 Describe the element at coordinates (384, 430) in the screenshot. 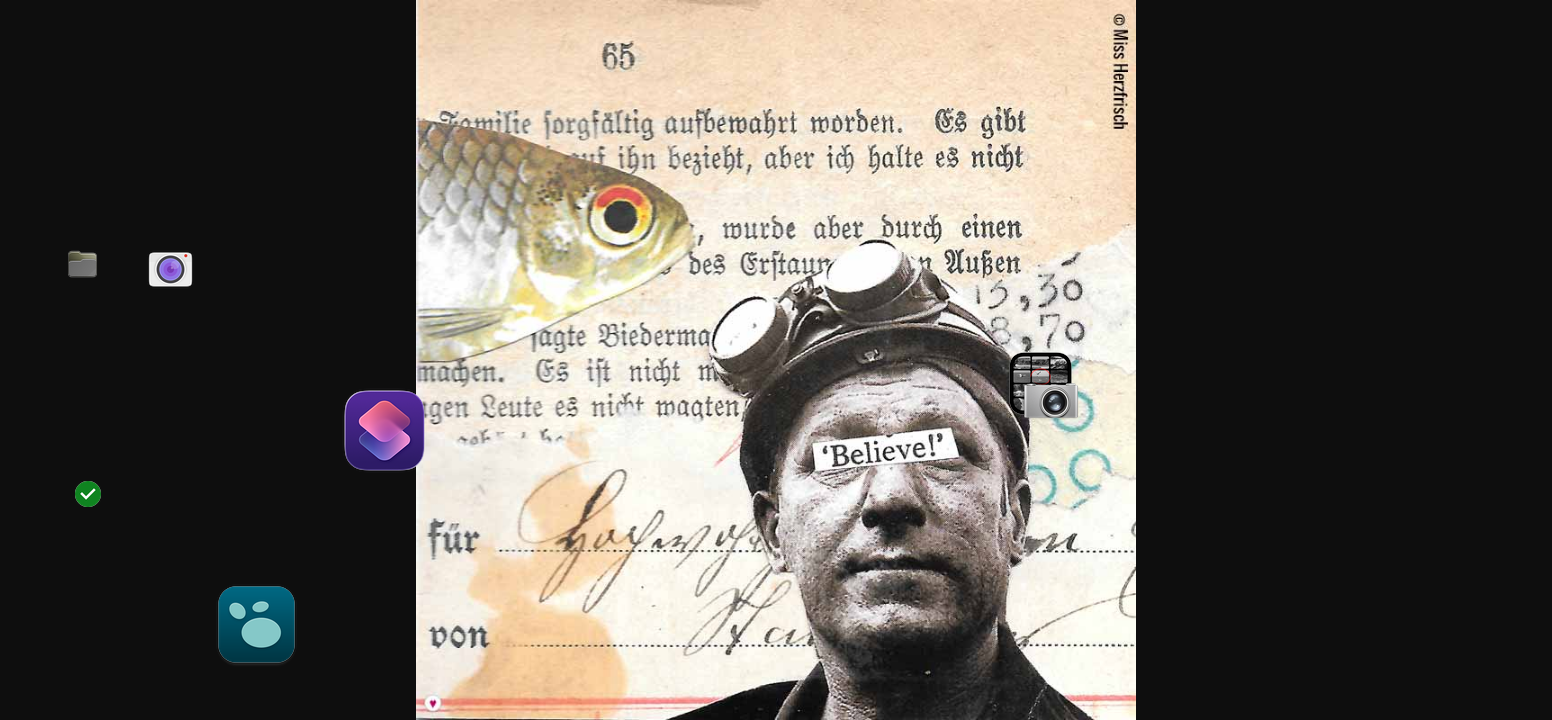

I see `open the shortcuts app` at that location.